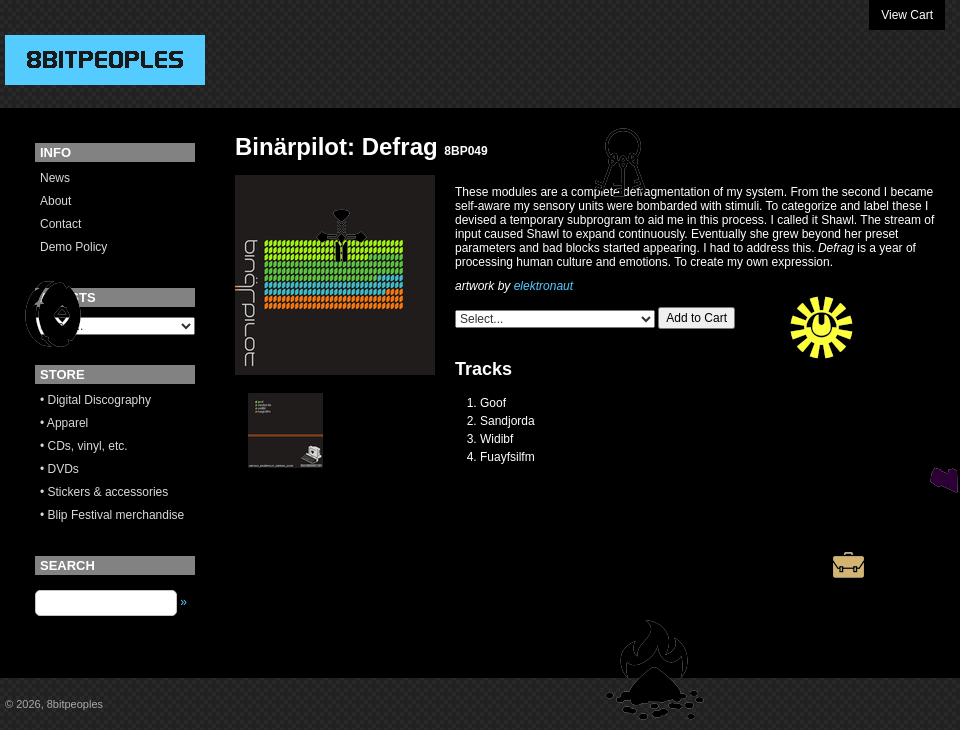 The image size is (960, 730). Describe the element at coordinates (821, 327) in the screenshot. I see `abstract sun or radiant energy symbol` at that location.